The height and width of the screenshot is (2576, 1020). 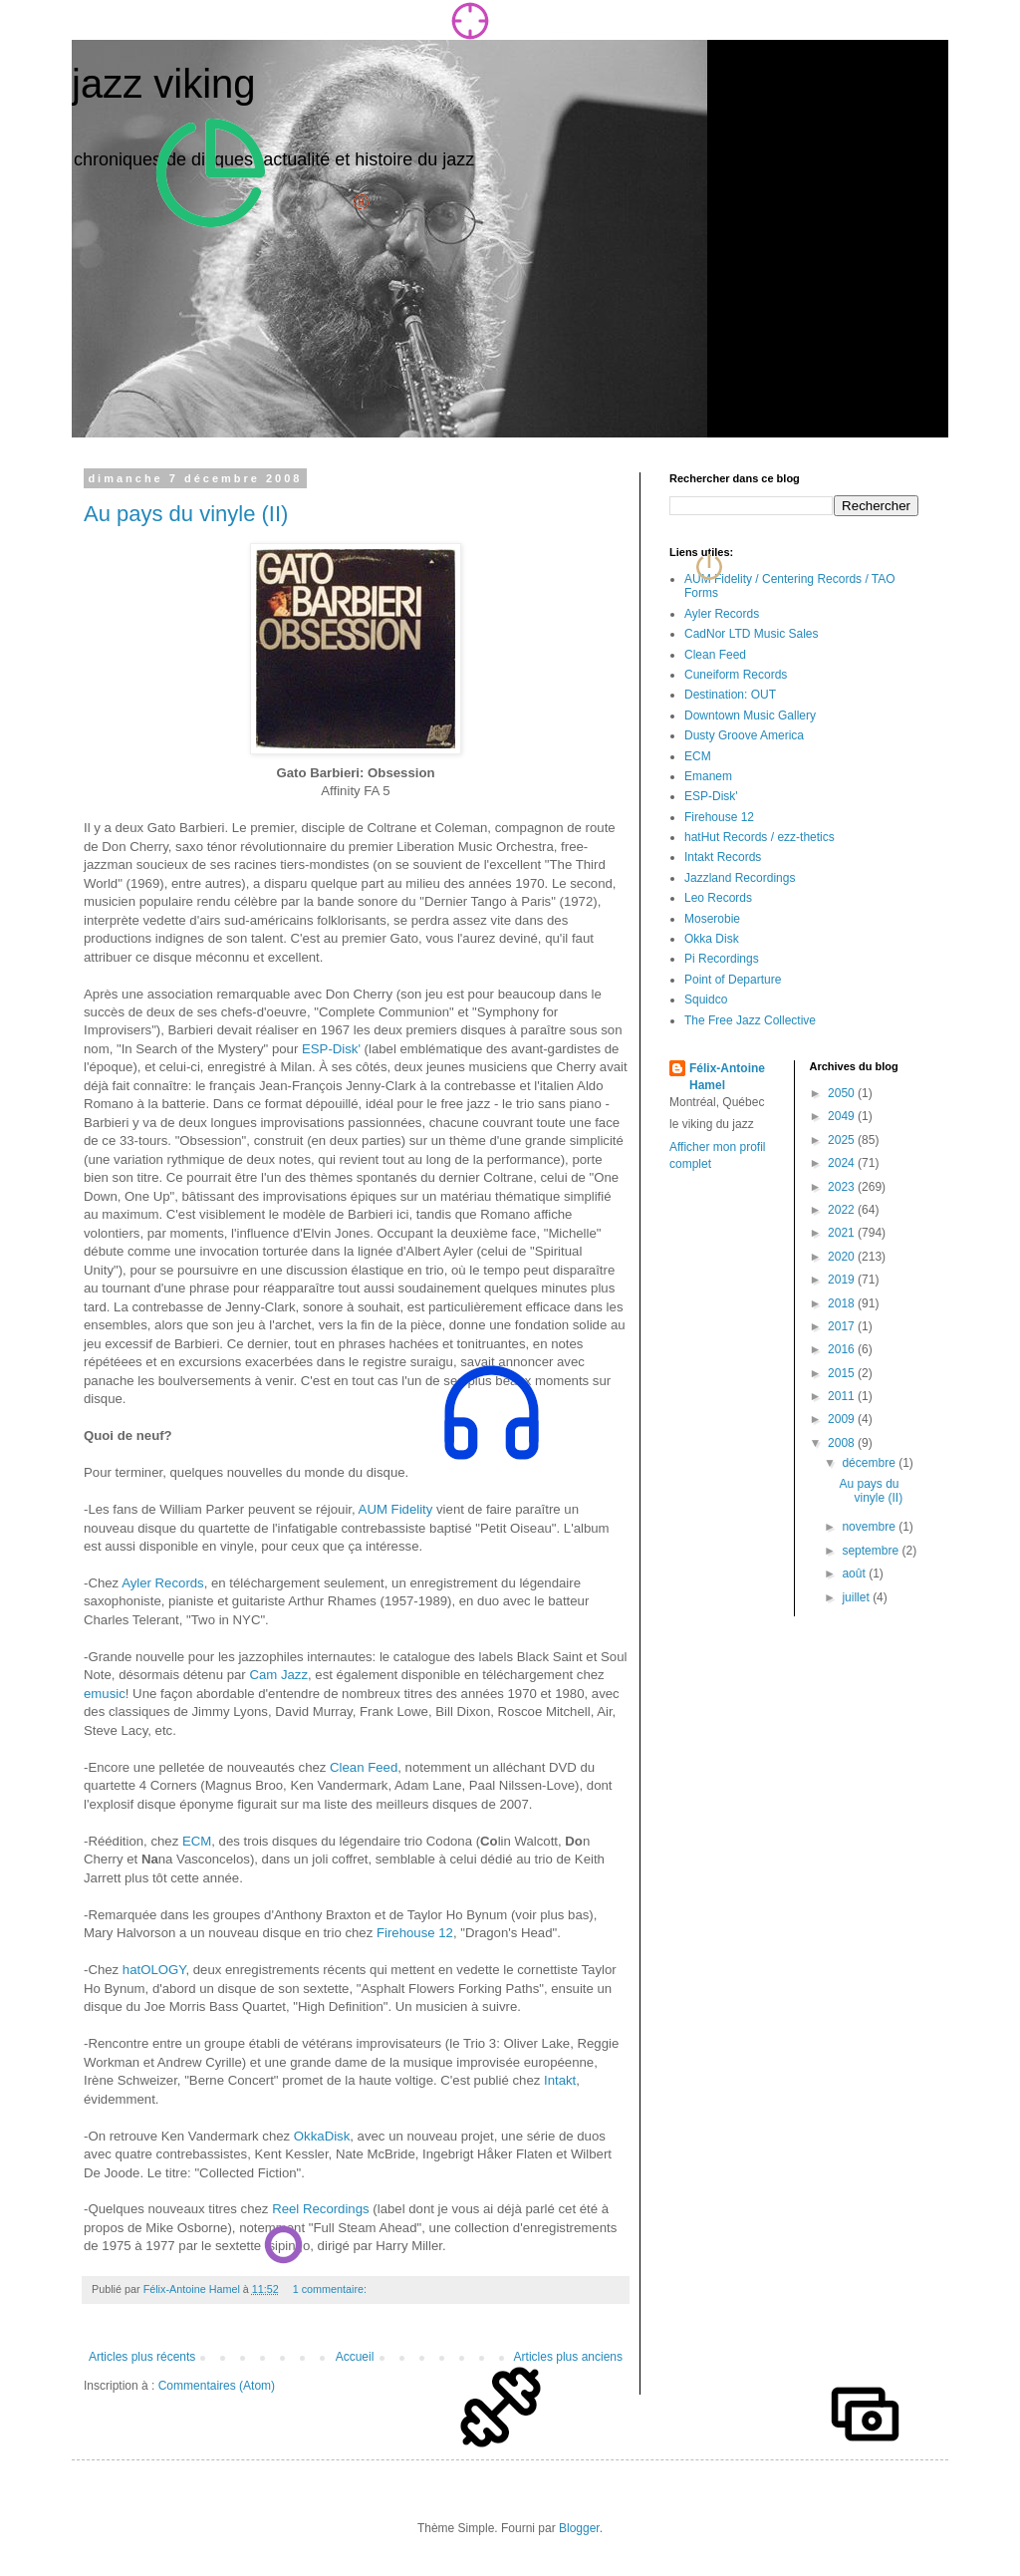 I want to click on view analytics or statistics, so click(x=210, y=172).